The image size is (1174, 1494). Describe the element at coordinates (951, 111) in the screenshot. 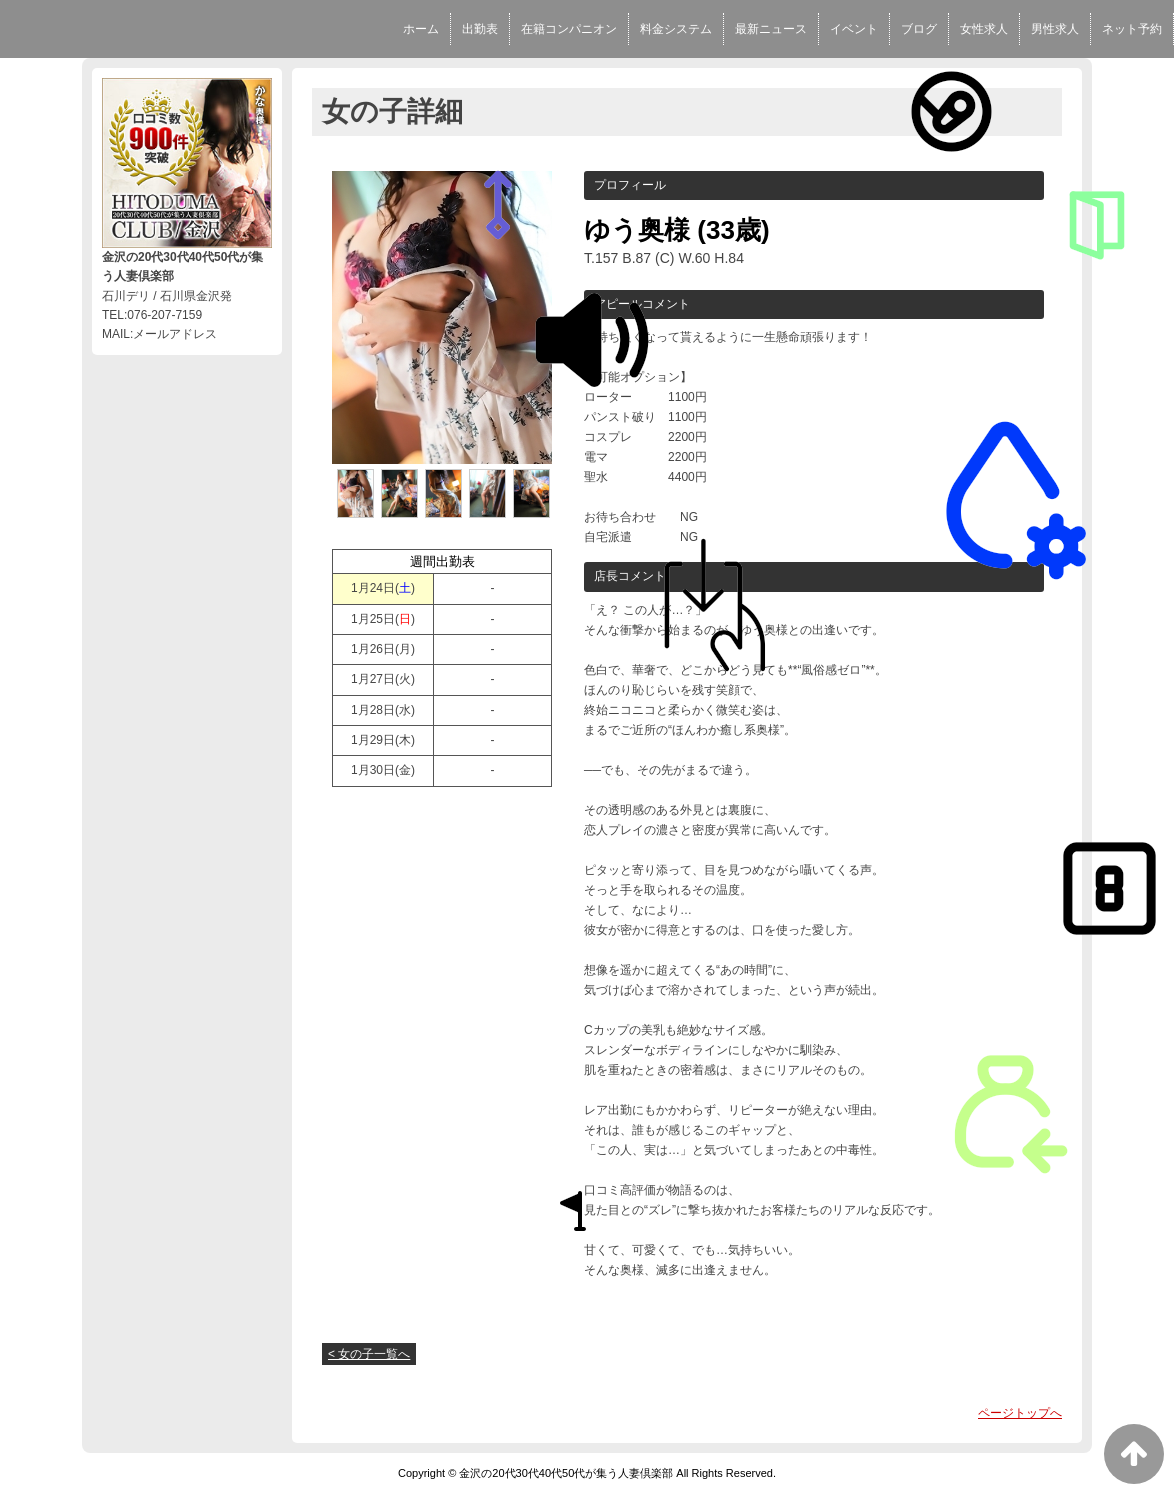

I see `open steam gaming platform` at that location.